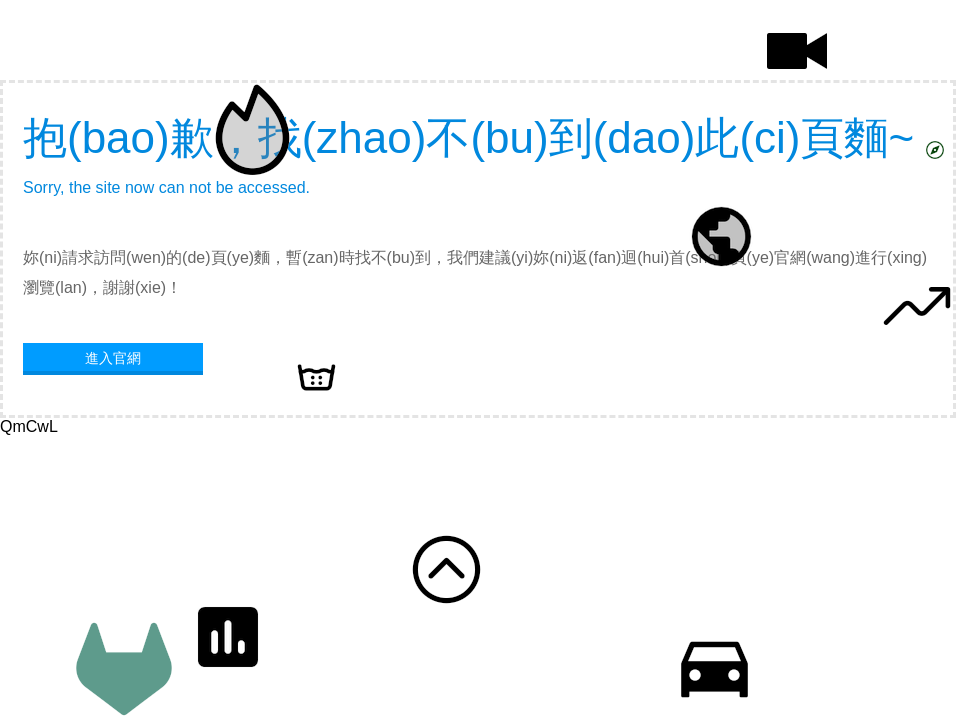  I want to click on wash at medium-high temperature setting, so click(316, 377).